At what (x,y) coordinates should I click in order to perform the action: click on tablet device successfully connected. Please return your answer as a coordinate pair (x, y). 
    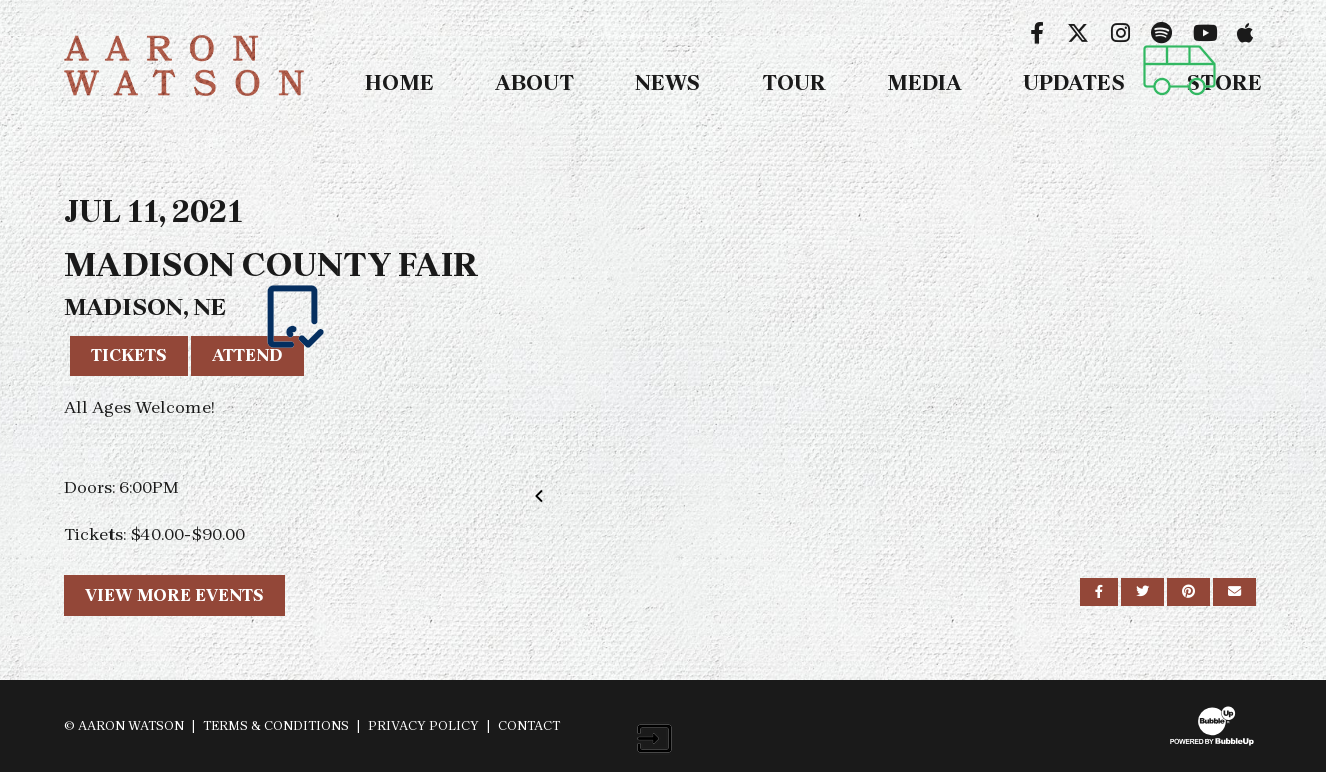
    Looking at the image, I should click on (292, 316).